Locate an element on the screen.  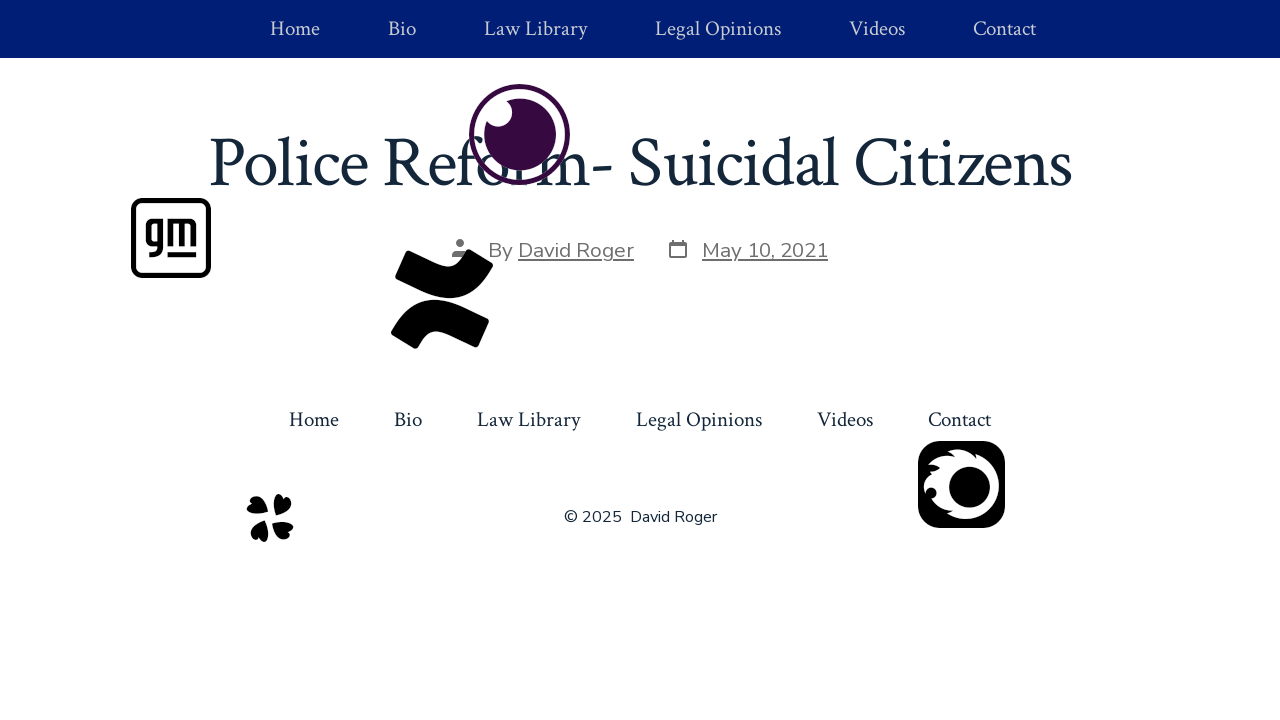
general motors company logo is located at coordinates (171, 238).